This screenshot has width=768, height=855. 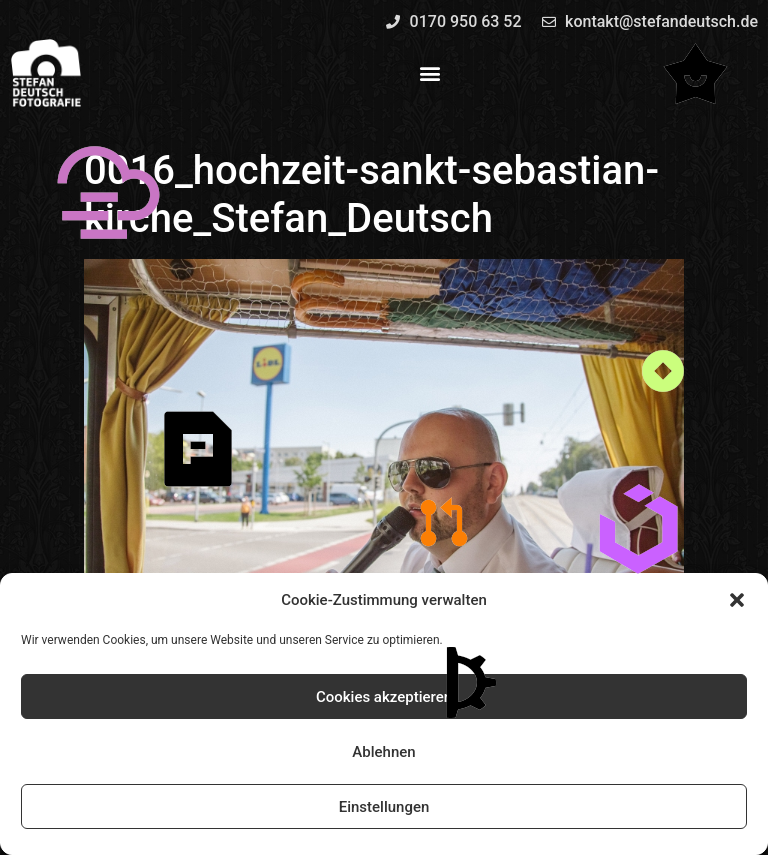 What do you see at coordinates (639, 529) in the screenshot?
I see `UIkit framework logo` at bounding box center [639, 529].